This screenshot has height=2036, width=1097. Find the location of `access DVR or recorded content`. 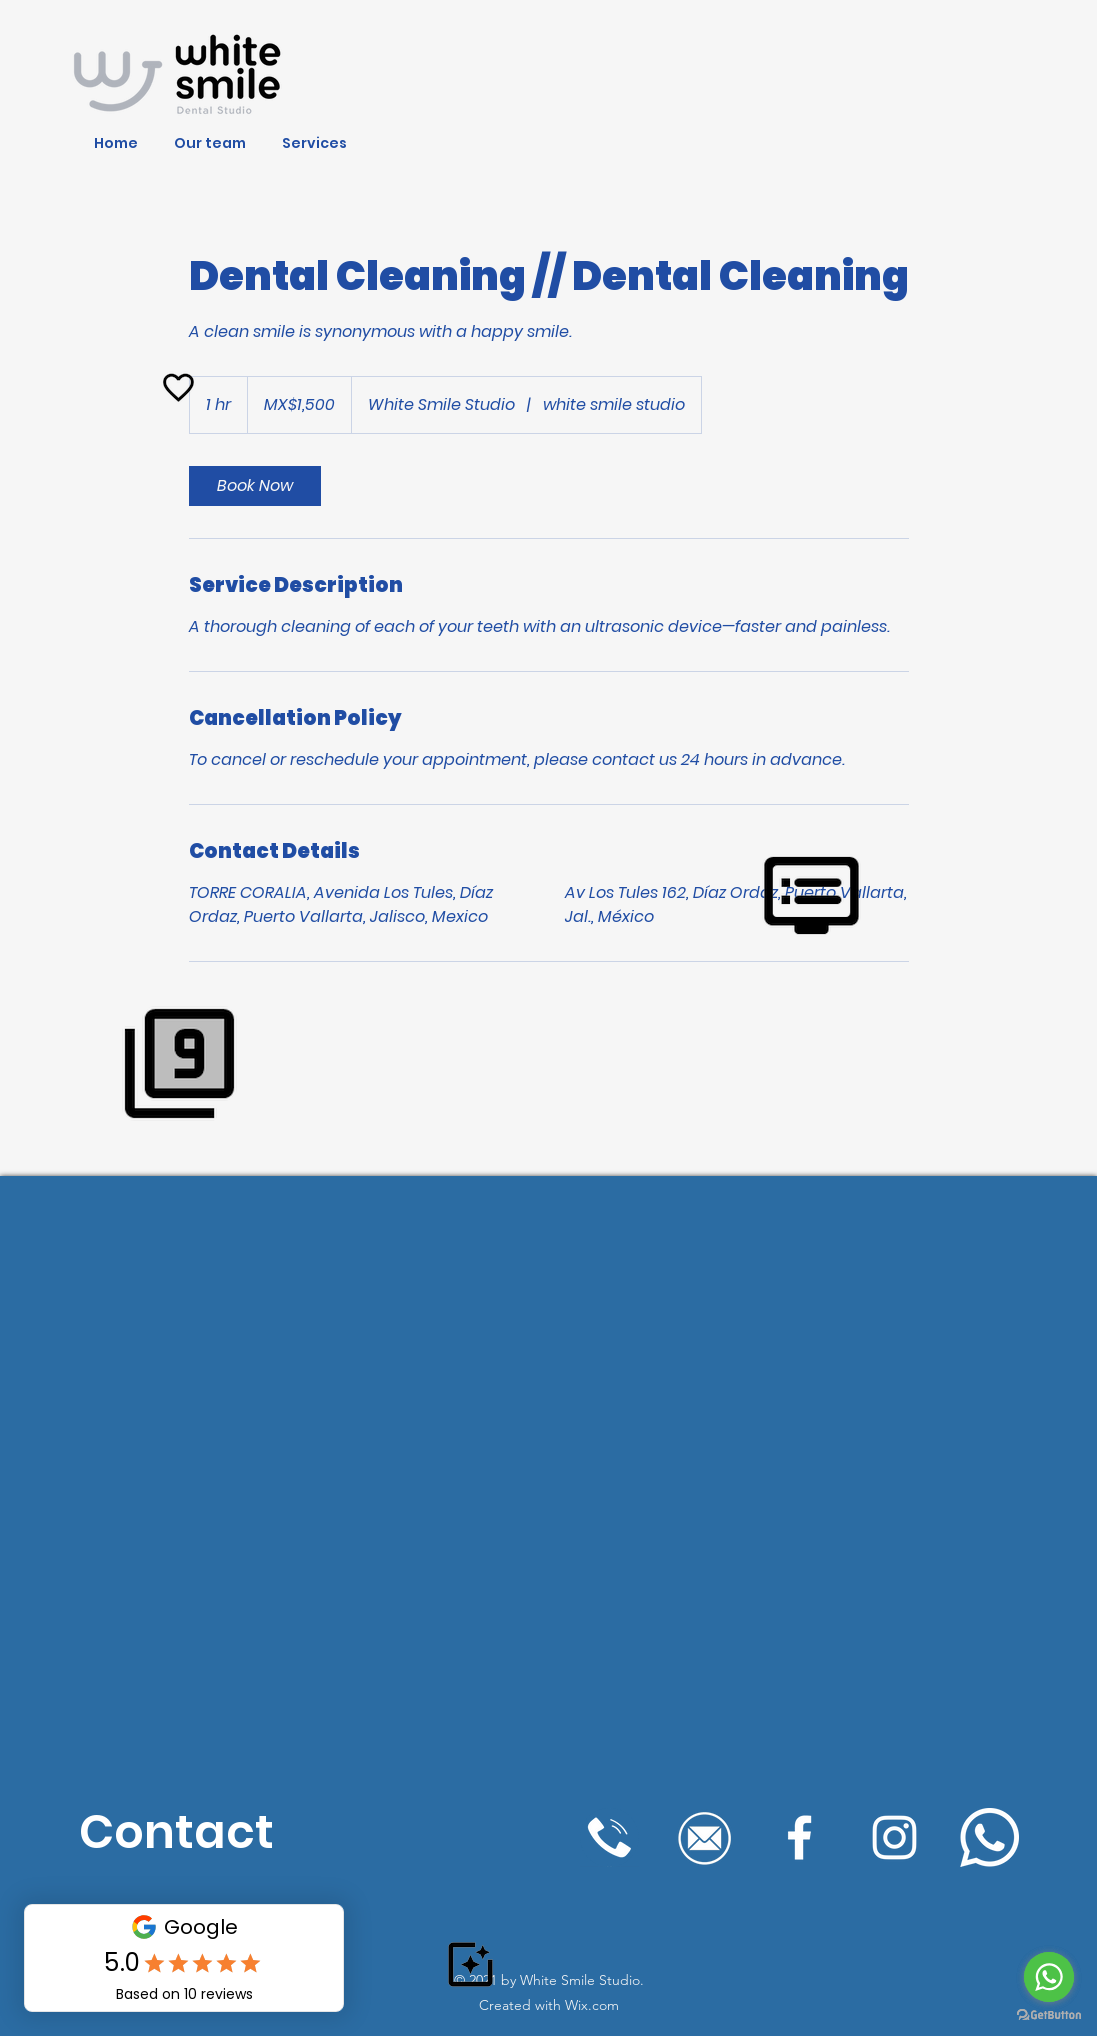

access DVR or recorded content is located at coordinates (811, 895).